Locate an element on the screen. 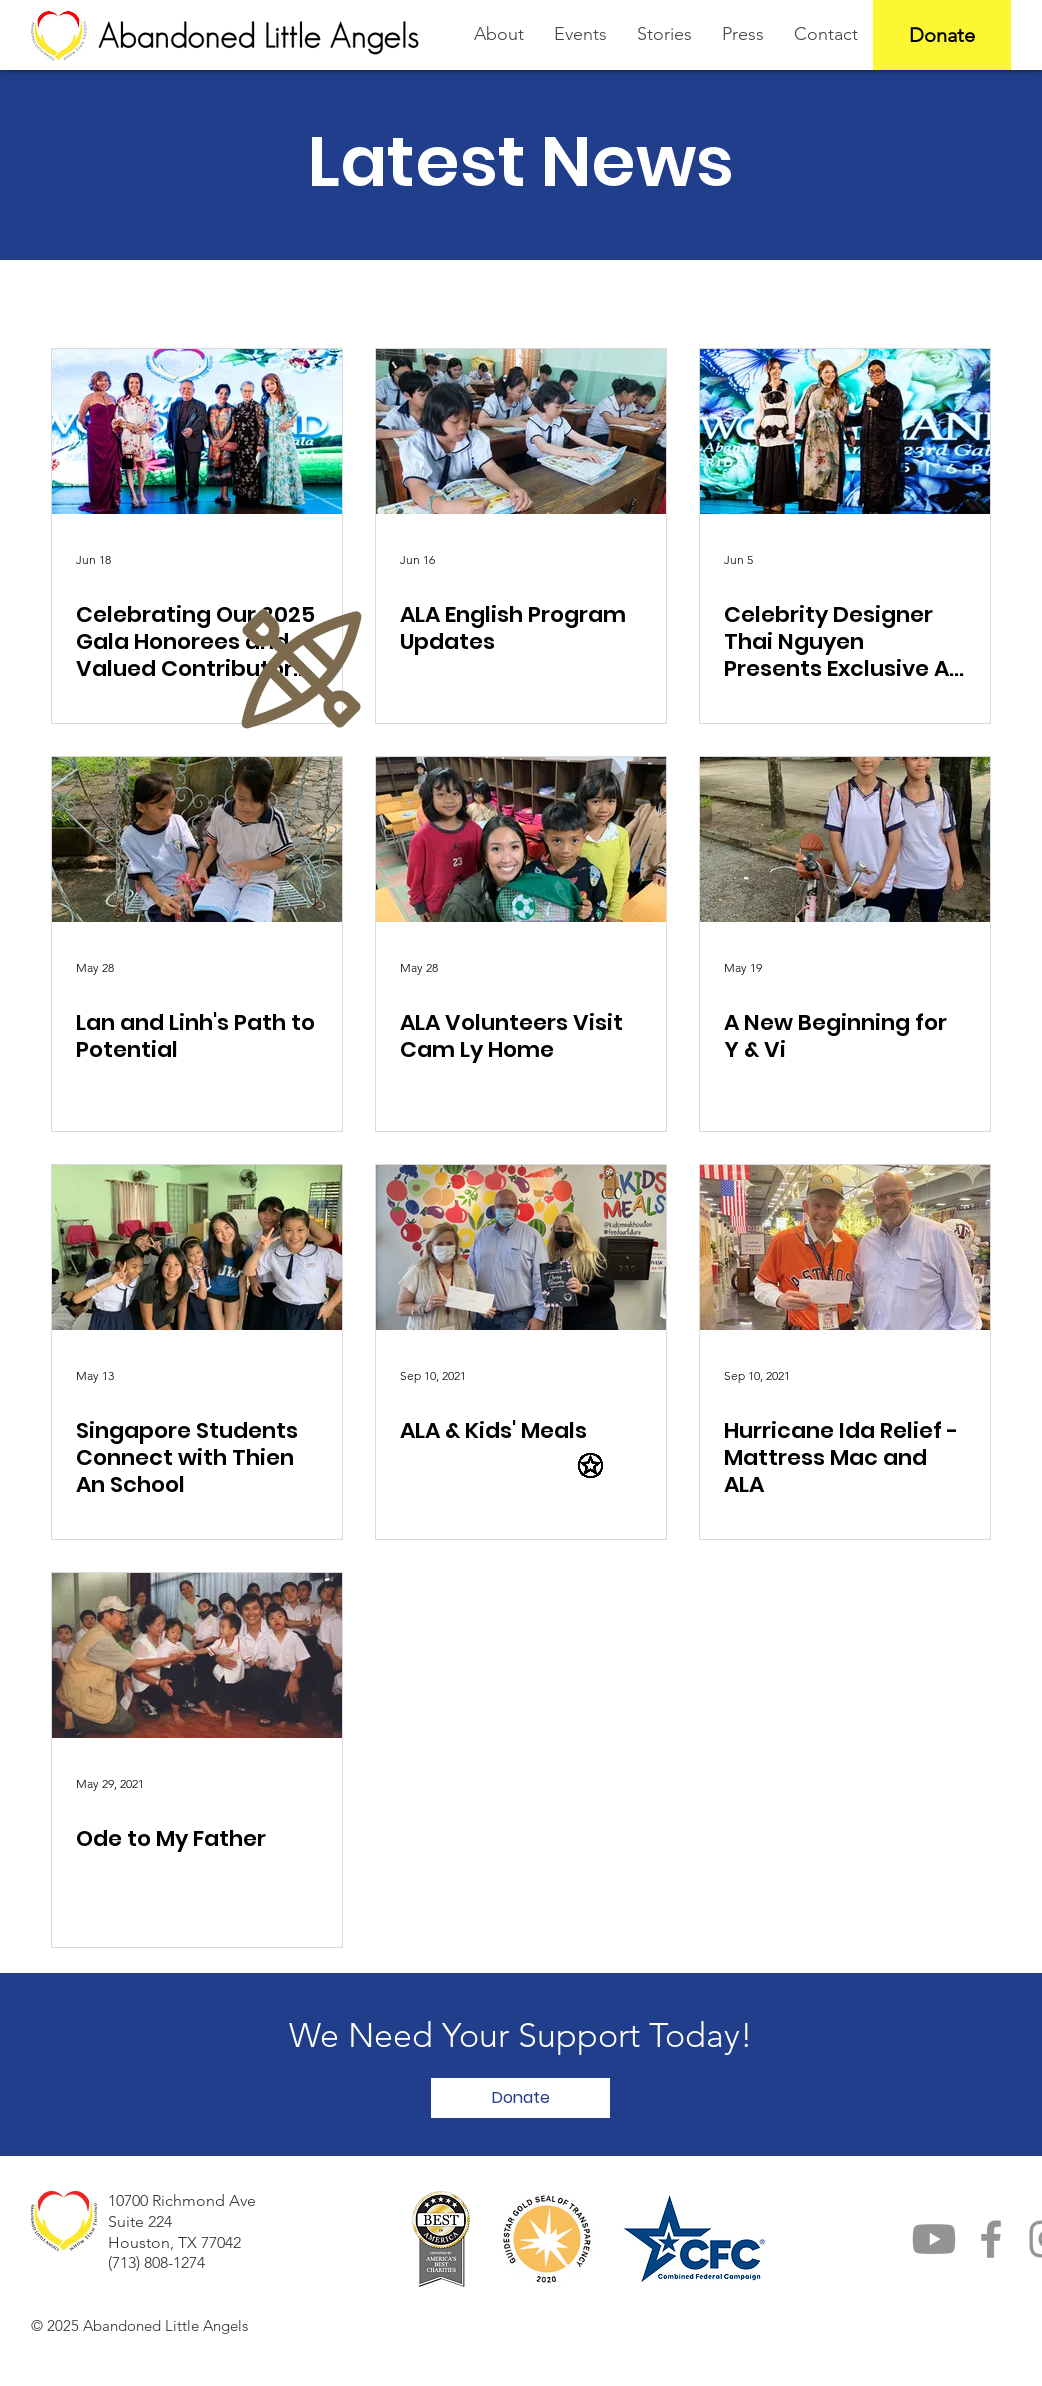  view favorites or starred items is located at coordinates (590, 1465).